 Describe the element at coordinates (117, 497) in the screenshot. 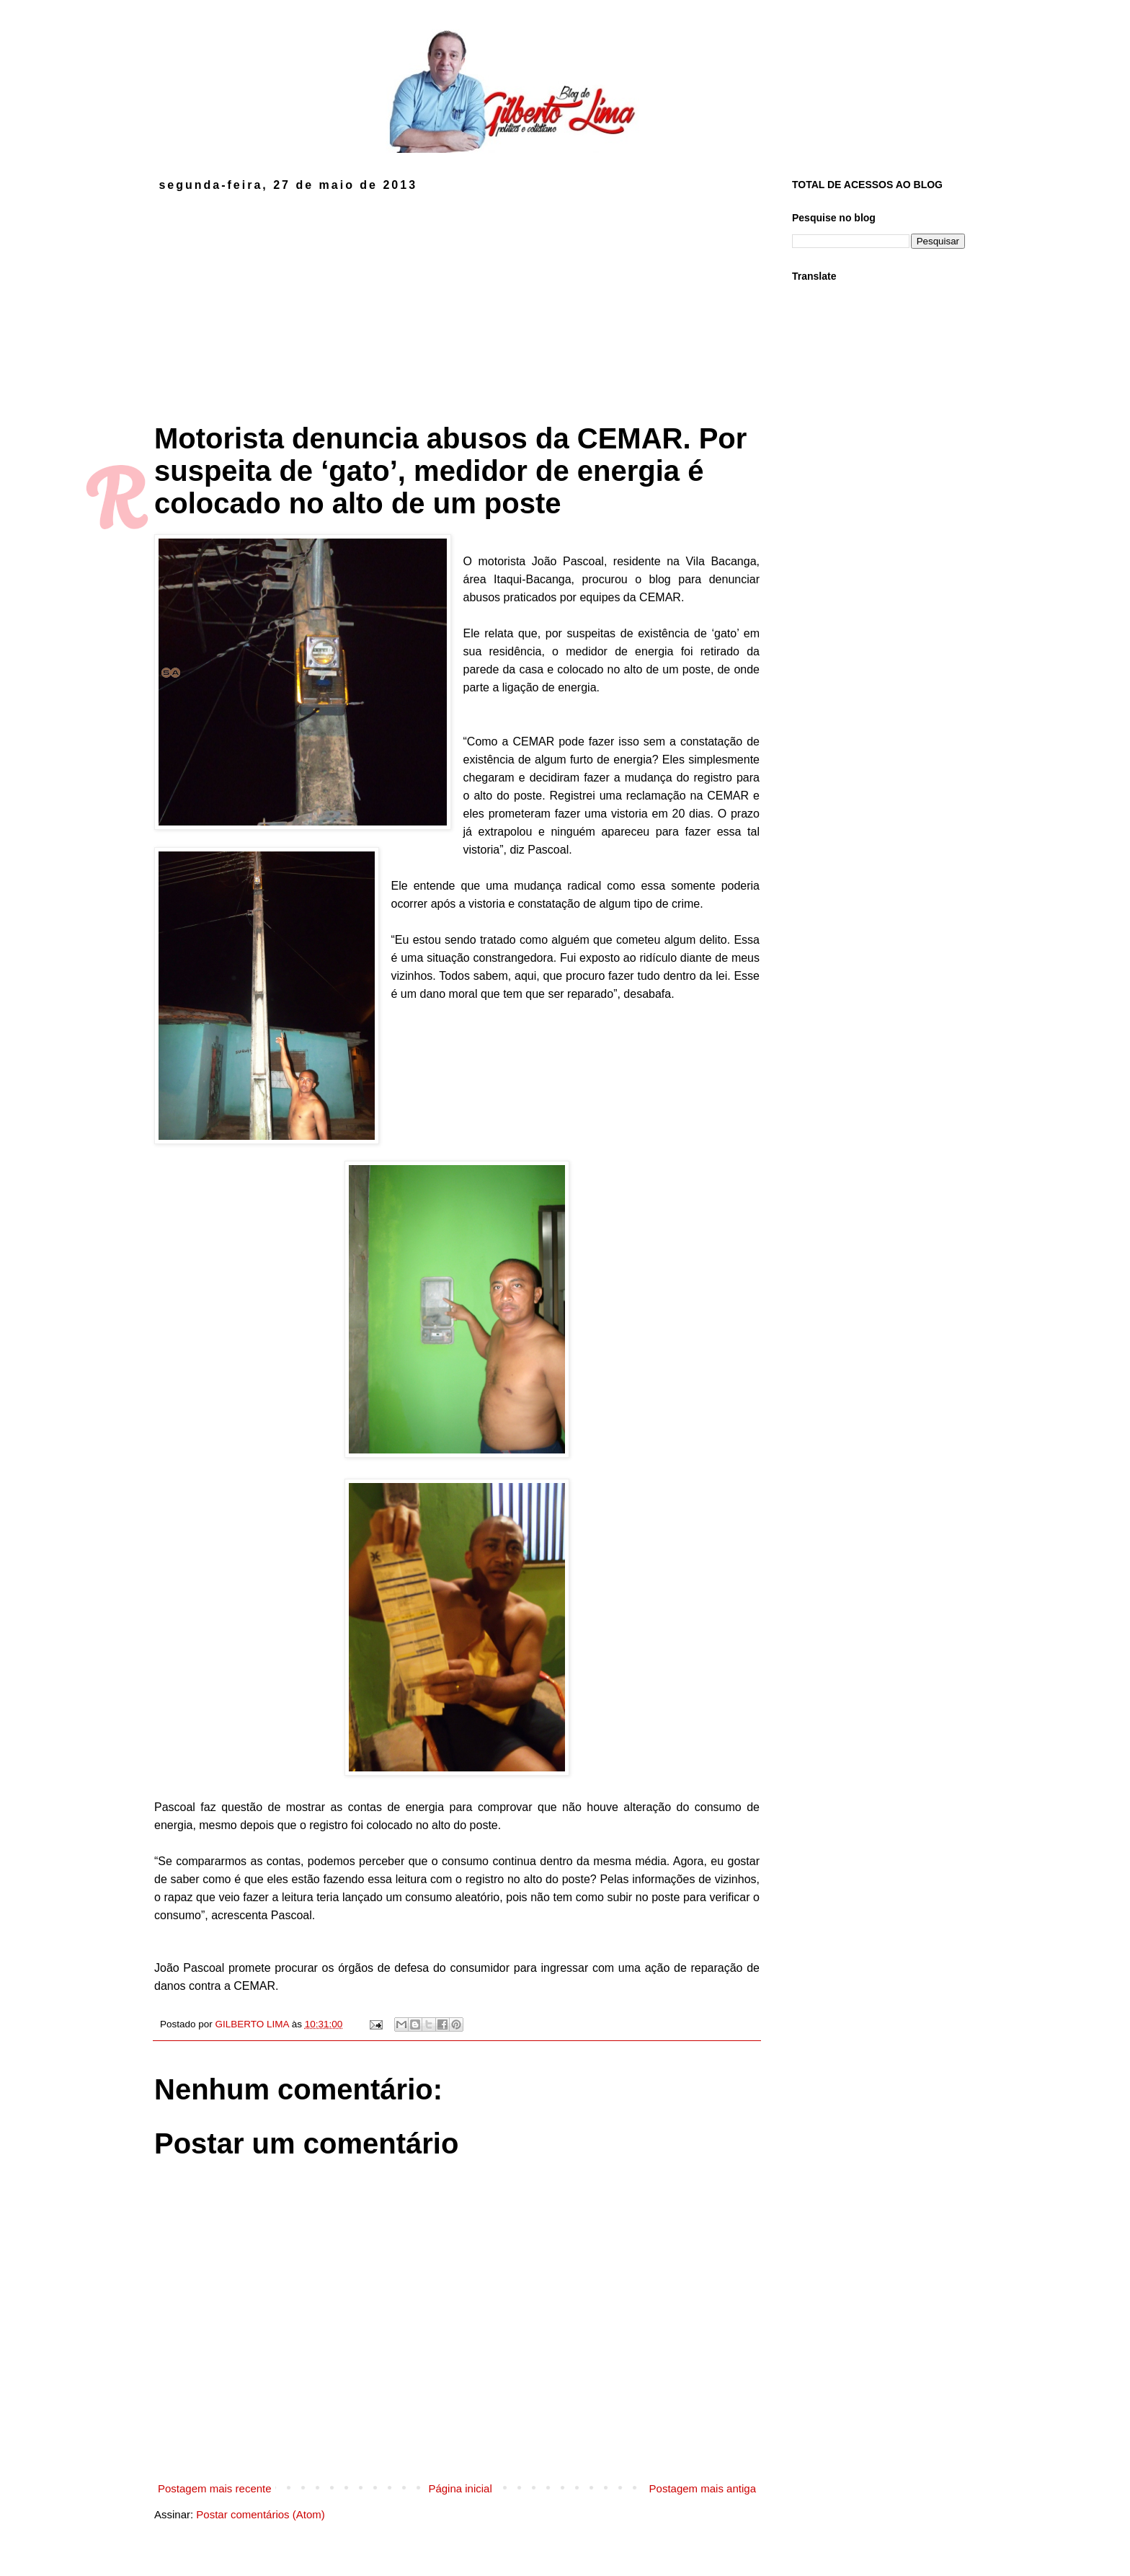

I see `open the RunRun.it app` at that location.